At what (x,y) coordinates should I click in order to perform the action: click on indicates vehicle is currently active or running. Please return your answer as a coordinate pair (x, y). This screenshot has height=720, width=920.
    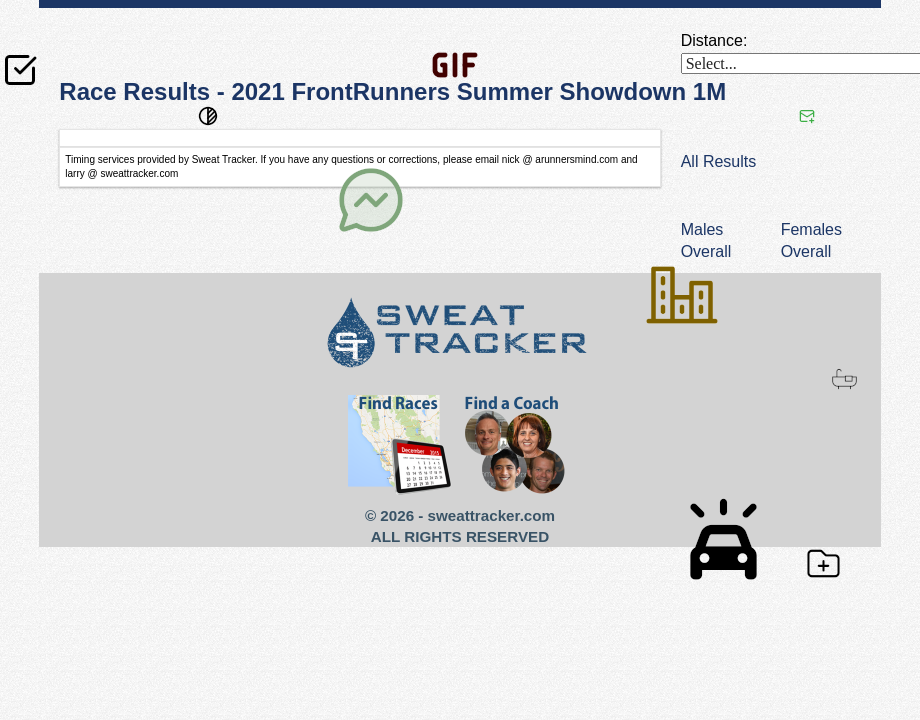
    Looking at the image, I should click on (723, 541).